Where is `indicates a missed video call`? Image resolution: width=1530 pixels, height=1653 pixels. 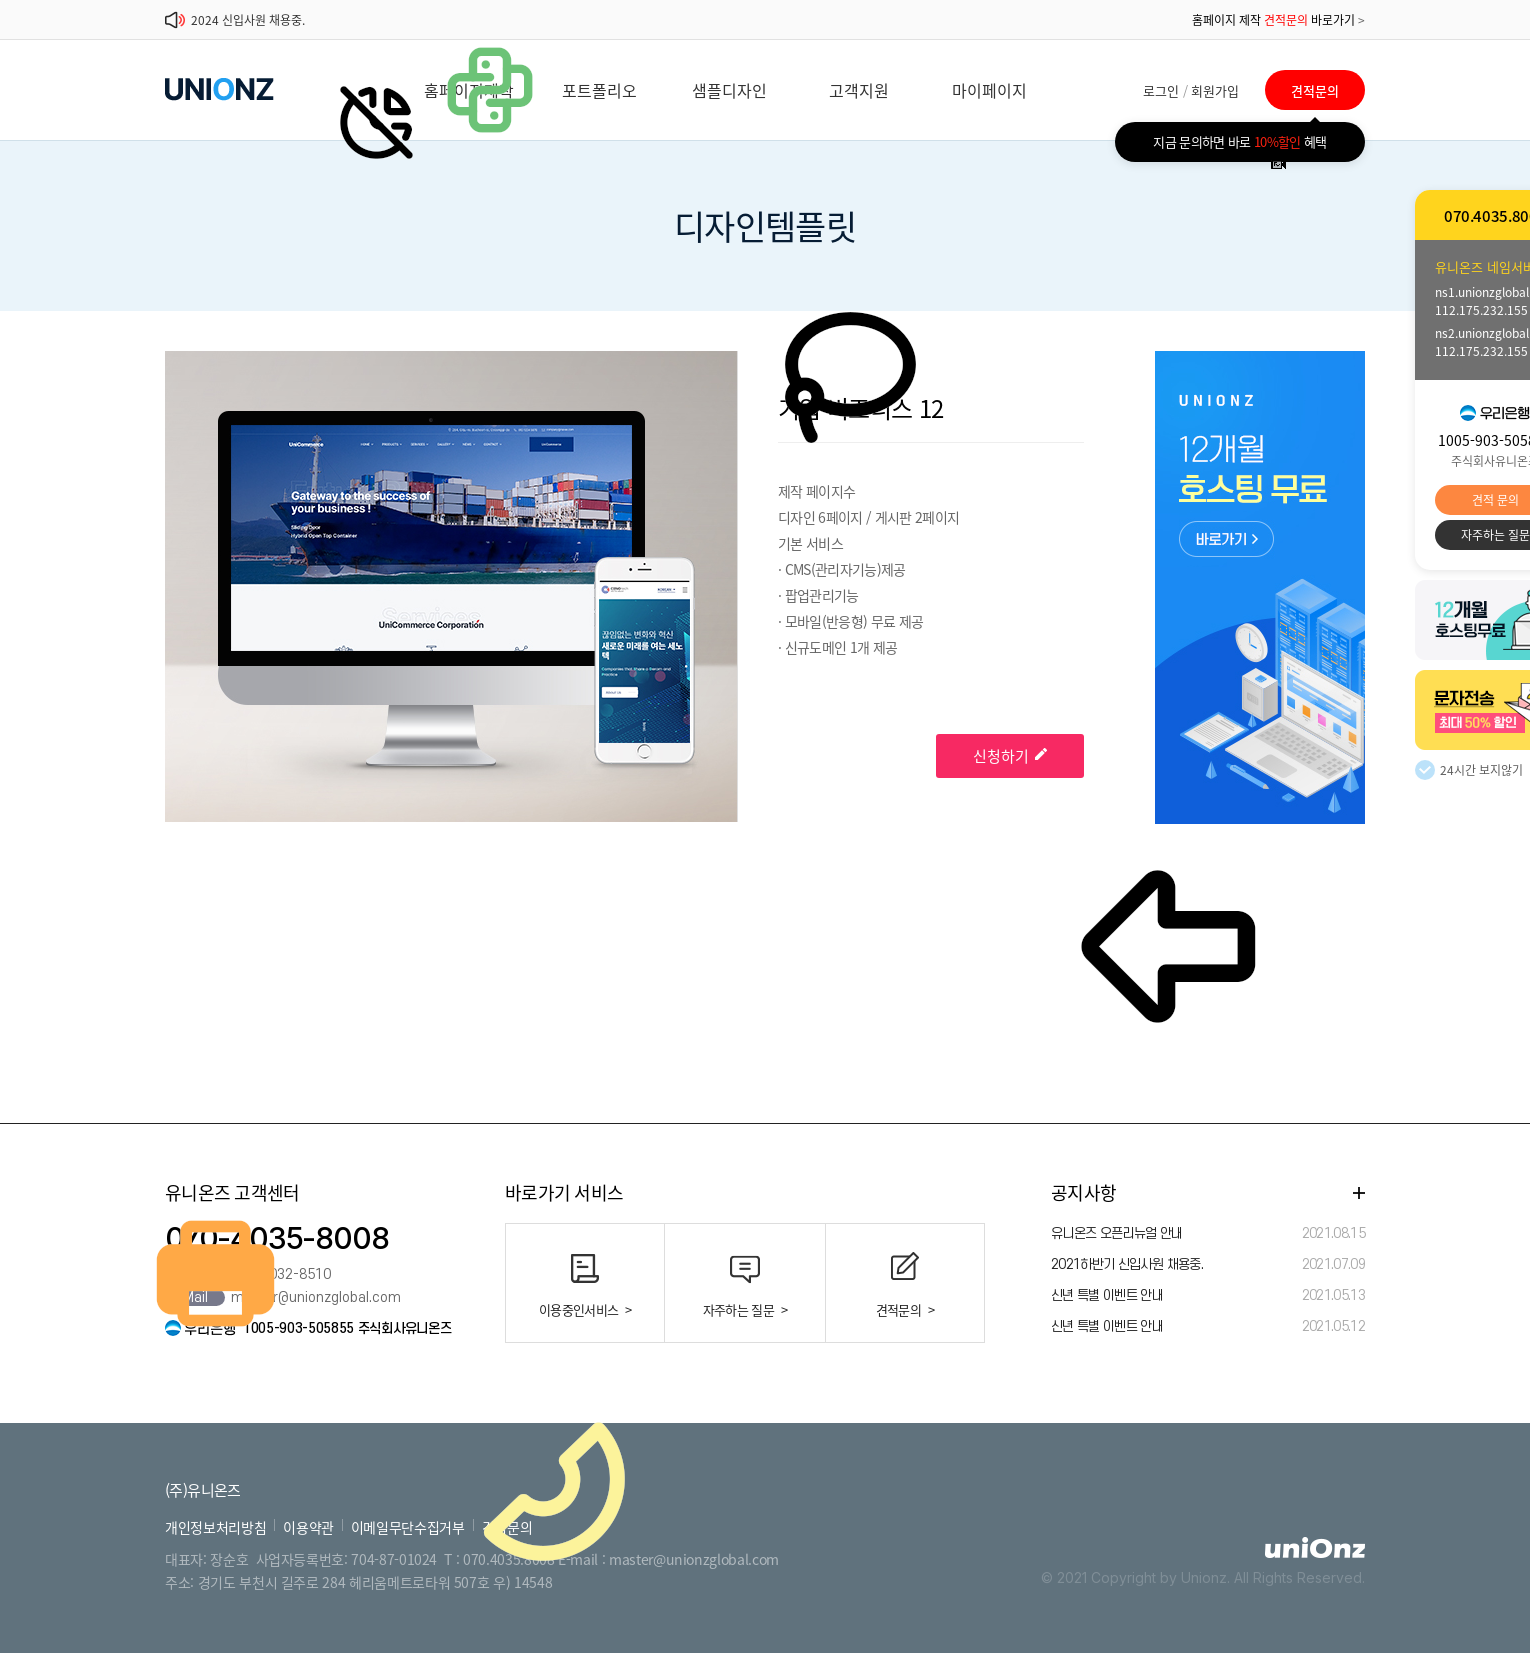
indicates a missed video call is located at coordinates (1278, 164).